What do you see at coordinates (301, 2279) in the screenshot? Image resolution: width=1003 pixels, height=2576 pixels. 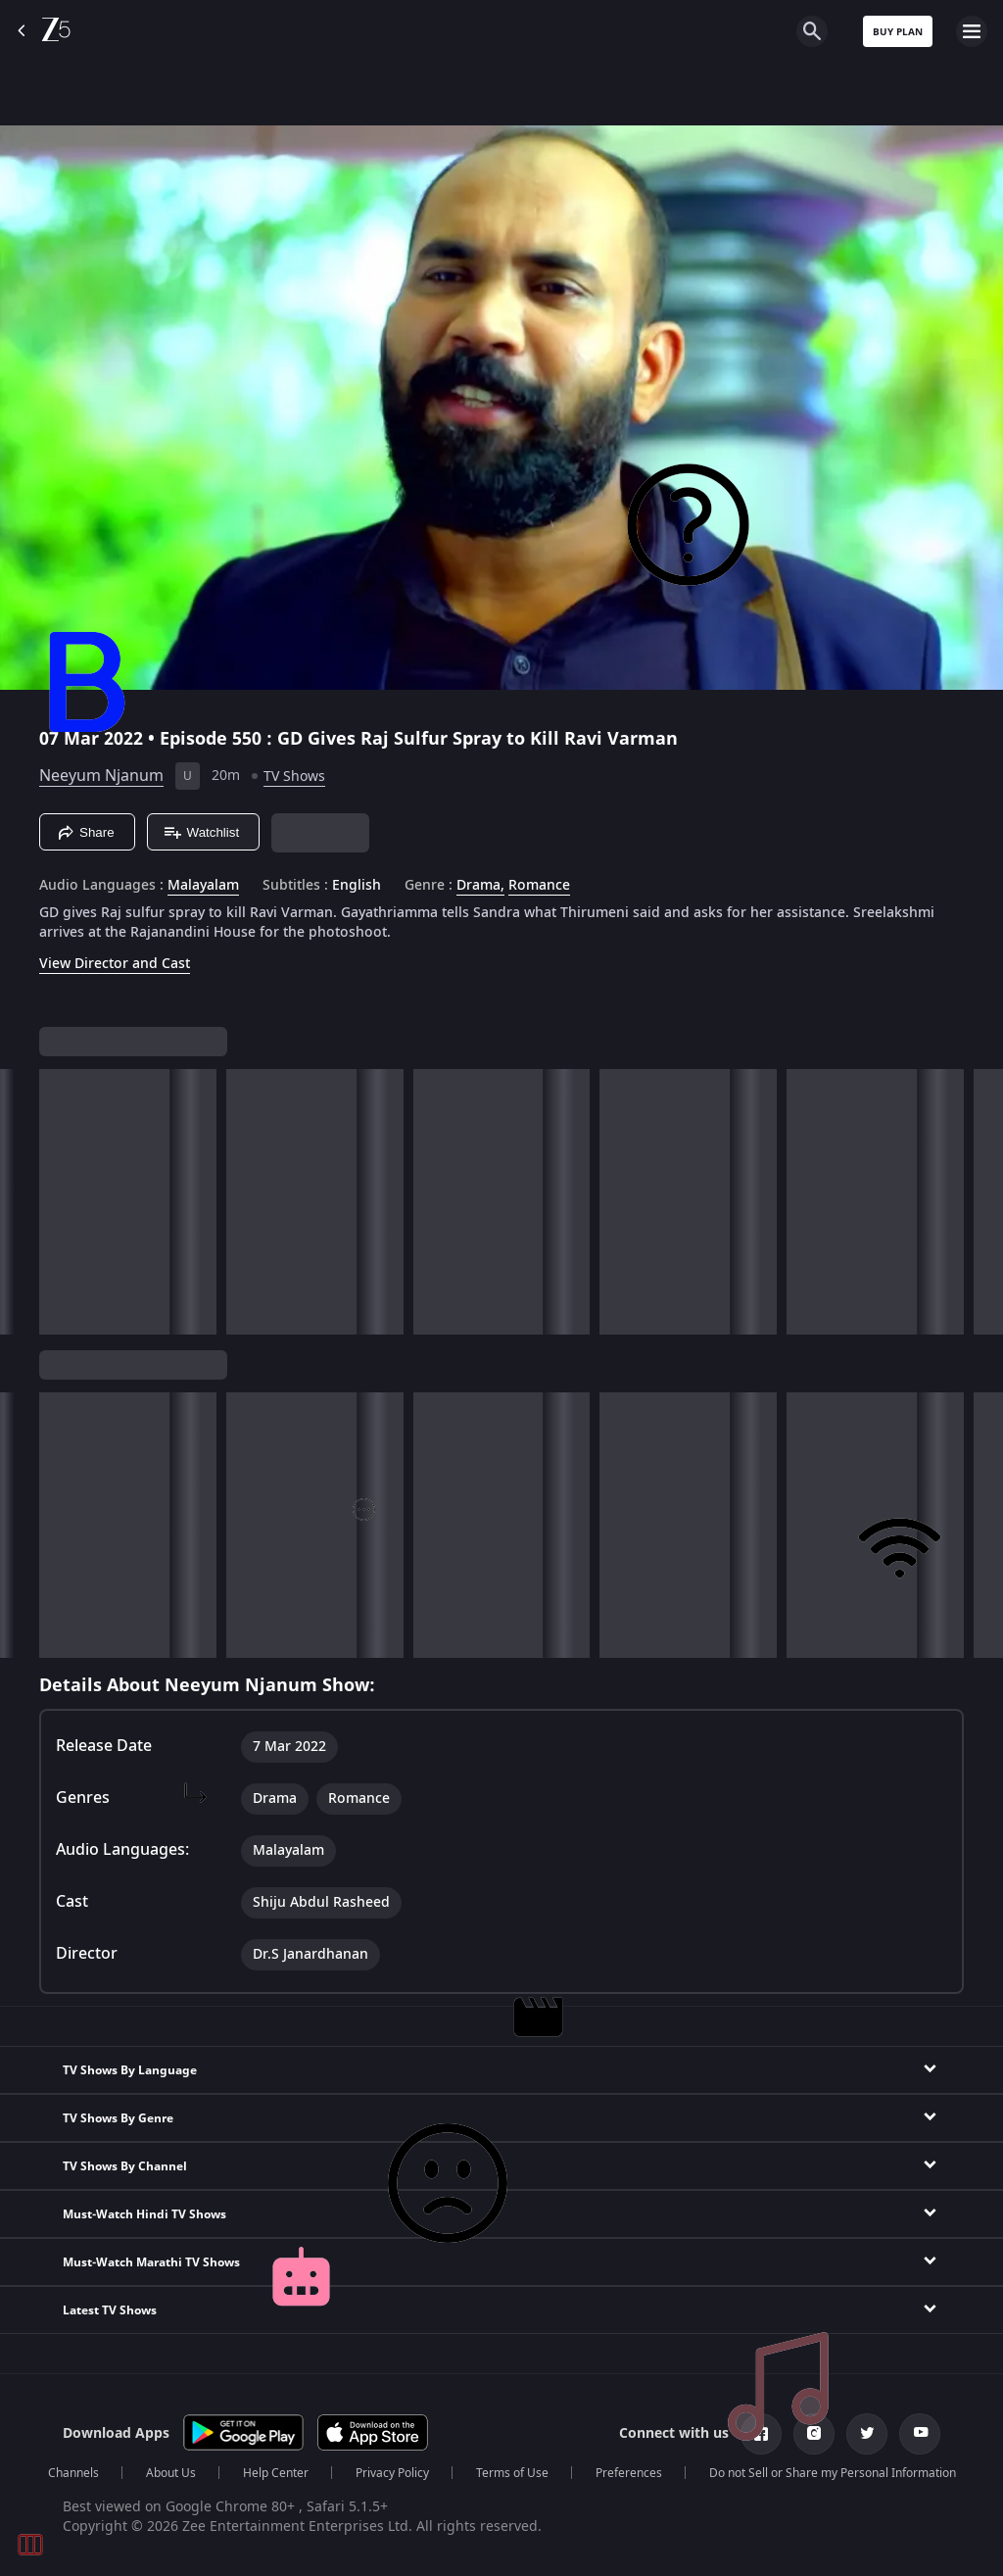 I see `access AI assistant or chatbot features` at bounding box center [301, 2279].